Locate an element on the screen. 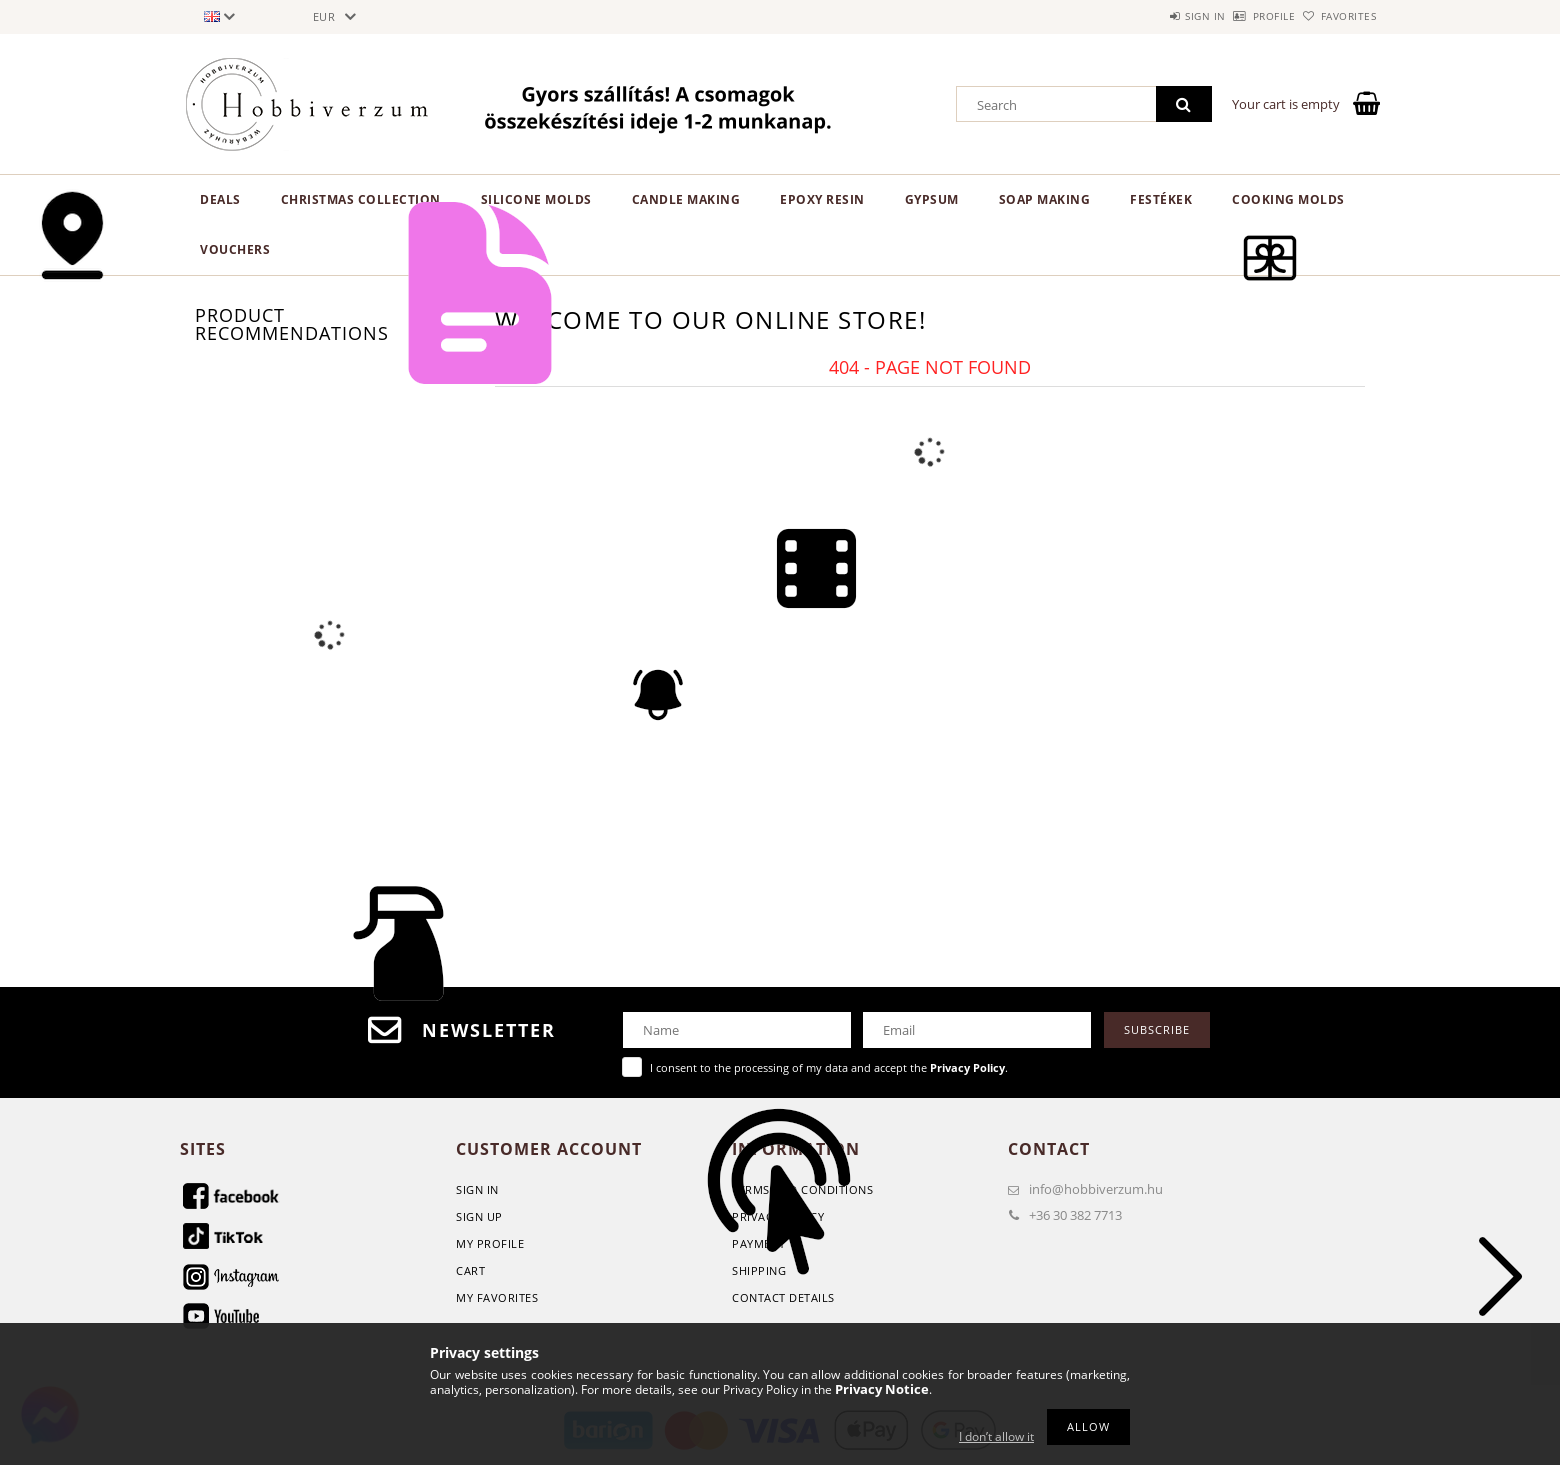  access cleaning or maintenance tools is located at coordinates (402, 943).